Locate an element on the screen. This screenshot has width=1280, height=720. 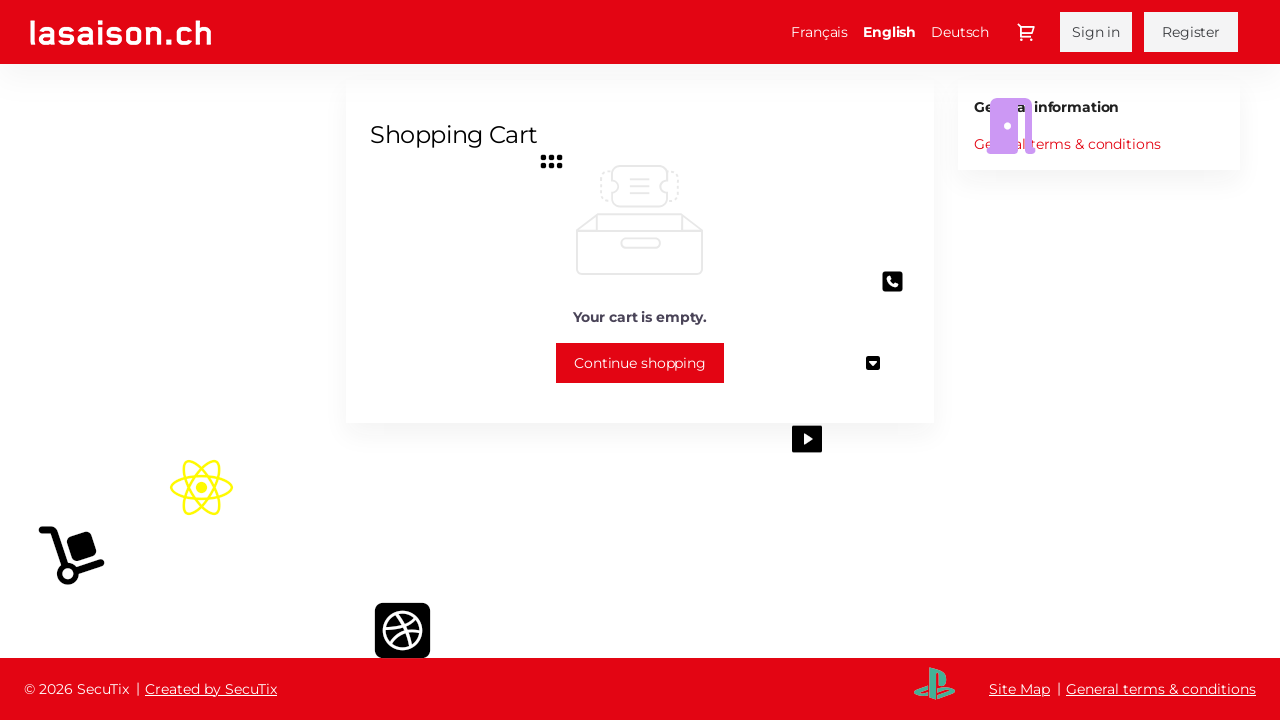
drag to reorder or rearrange items is located at coordinates (551, 161).